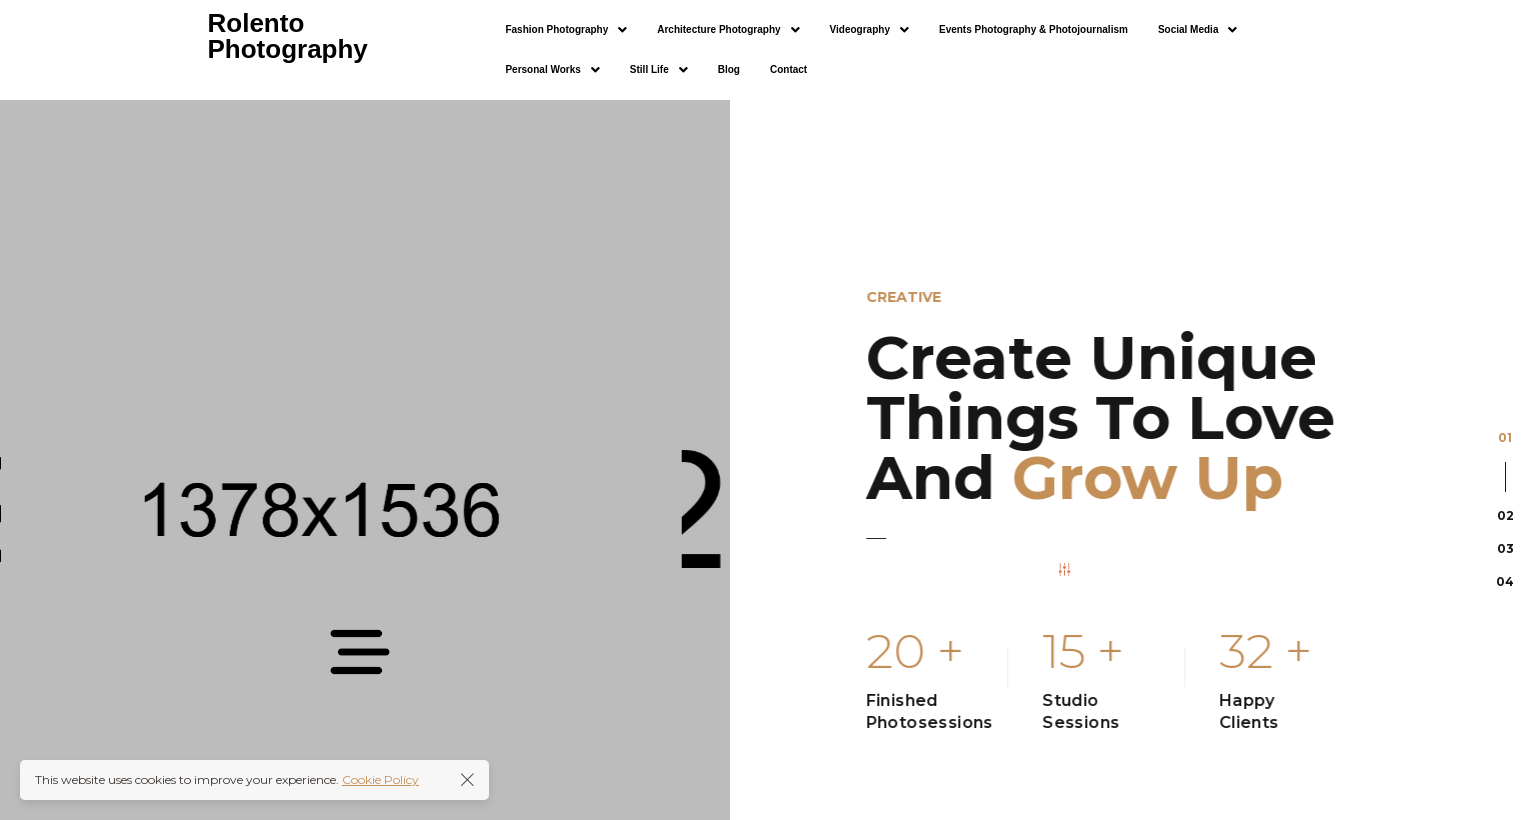  I want to click on adjust settings or preferences, so click(1064, 569).